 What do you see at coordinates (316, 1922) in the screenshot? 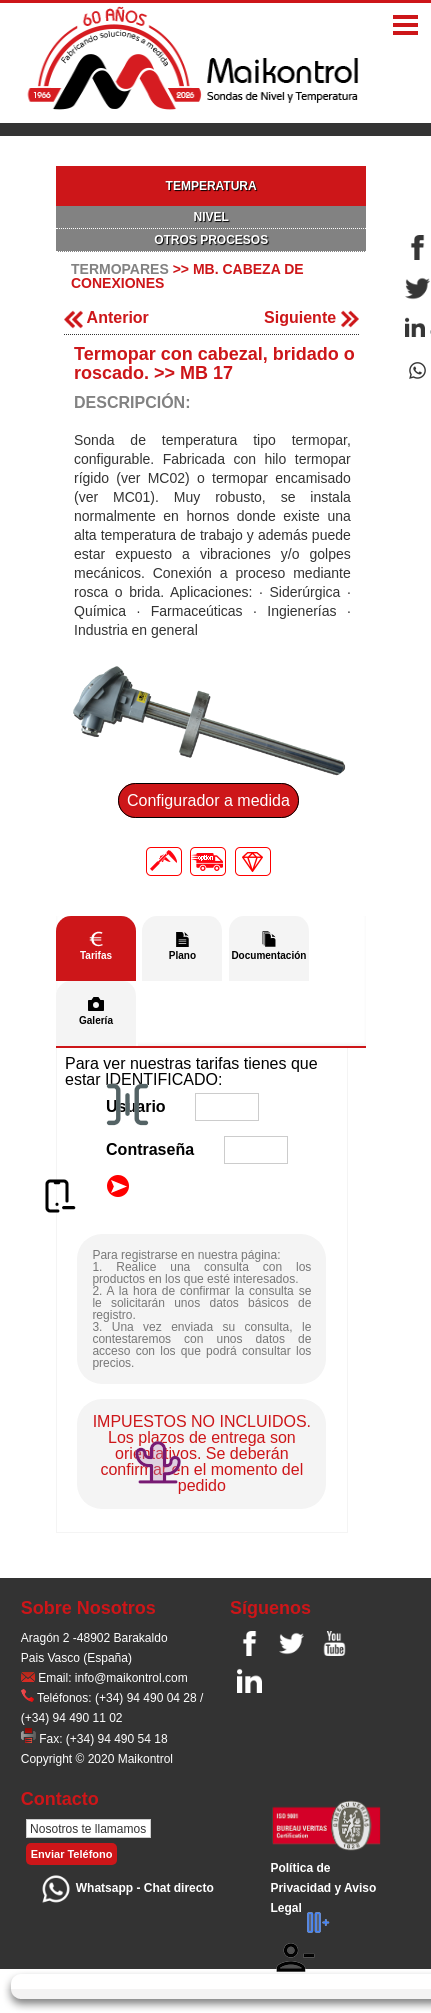
I see `add a new column to the right` at bounding box center [316, 1922].